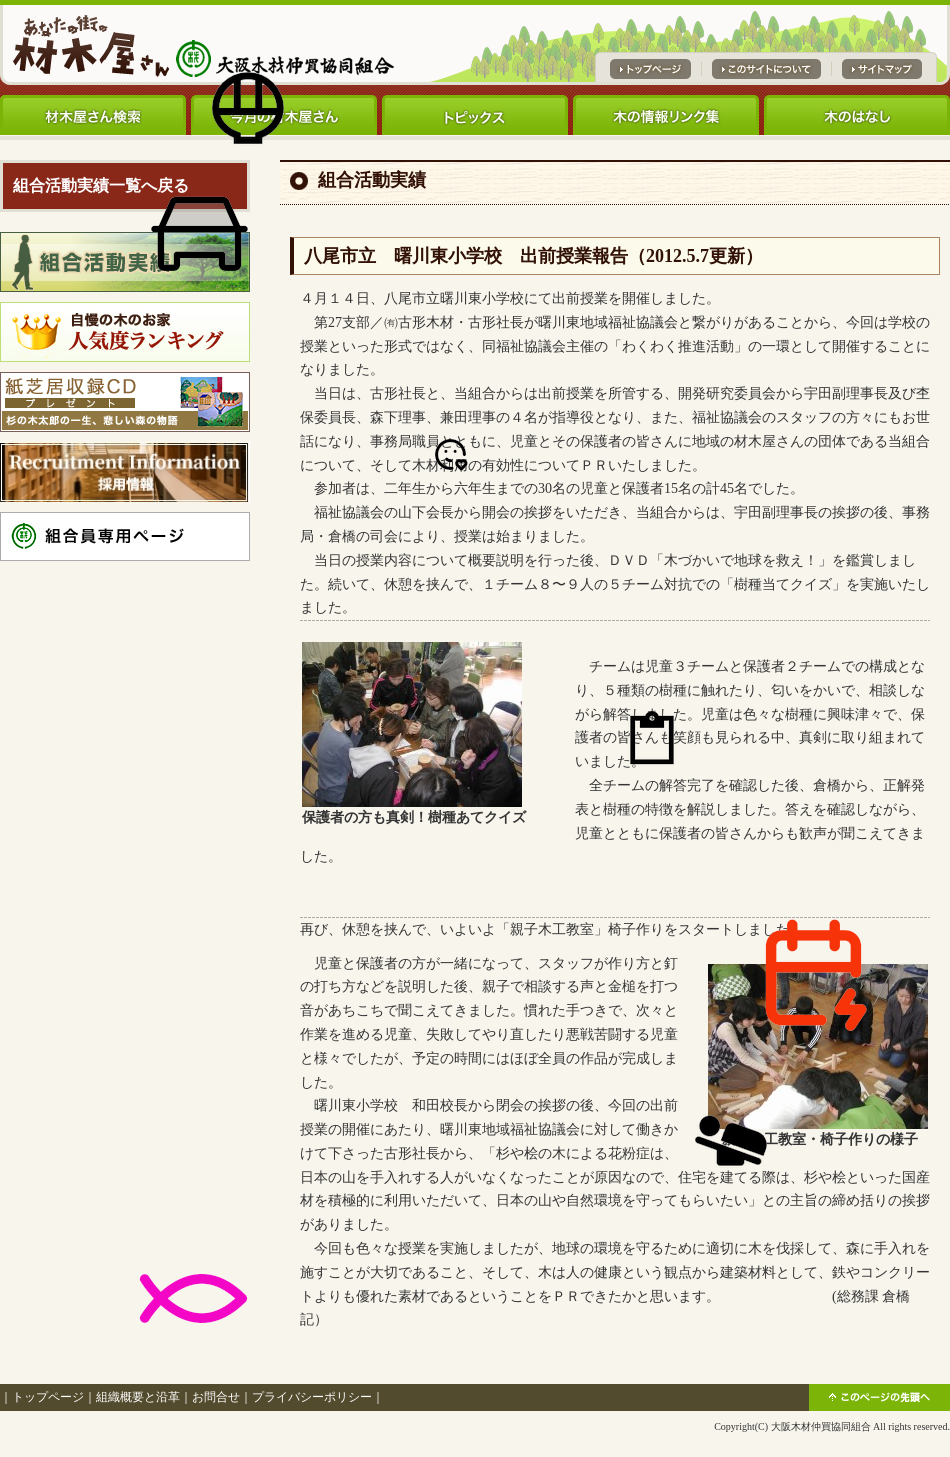  I want to click on indicates a lie-flat or angled seat option on a flight, so click(730, 1141).